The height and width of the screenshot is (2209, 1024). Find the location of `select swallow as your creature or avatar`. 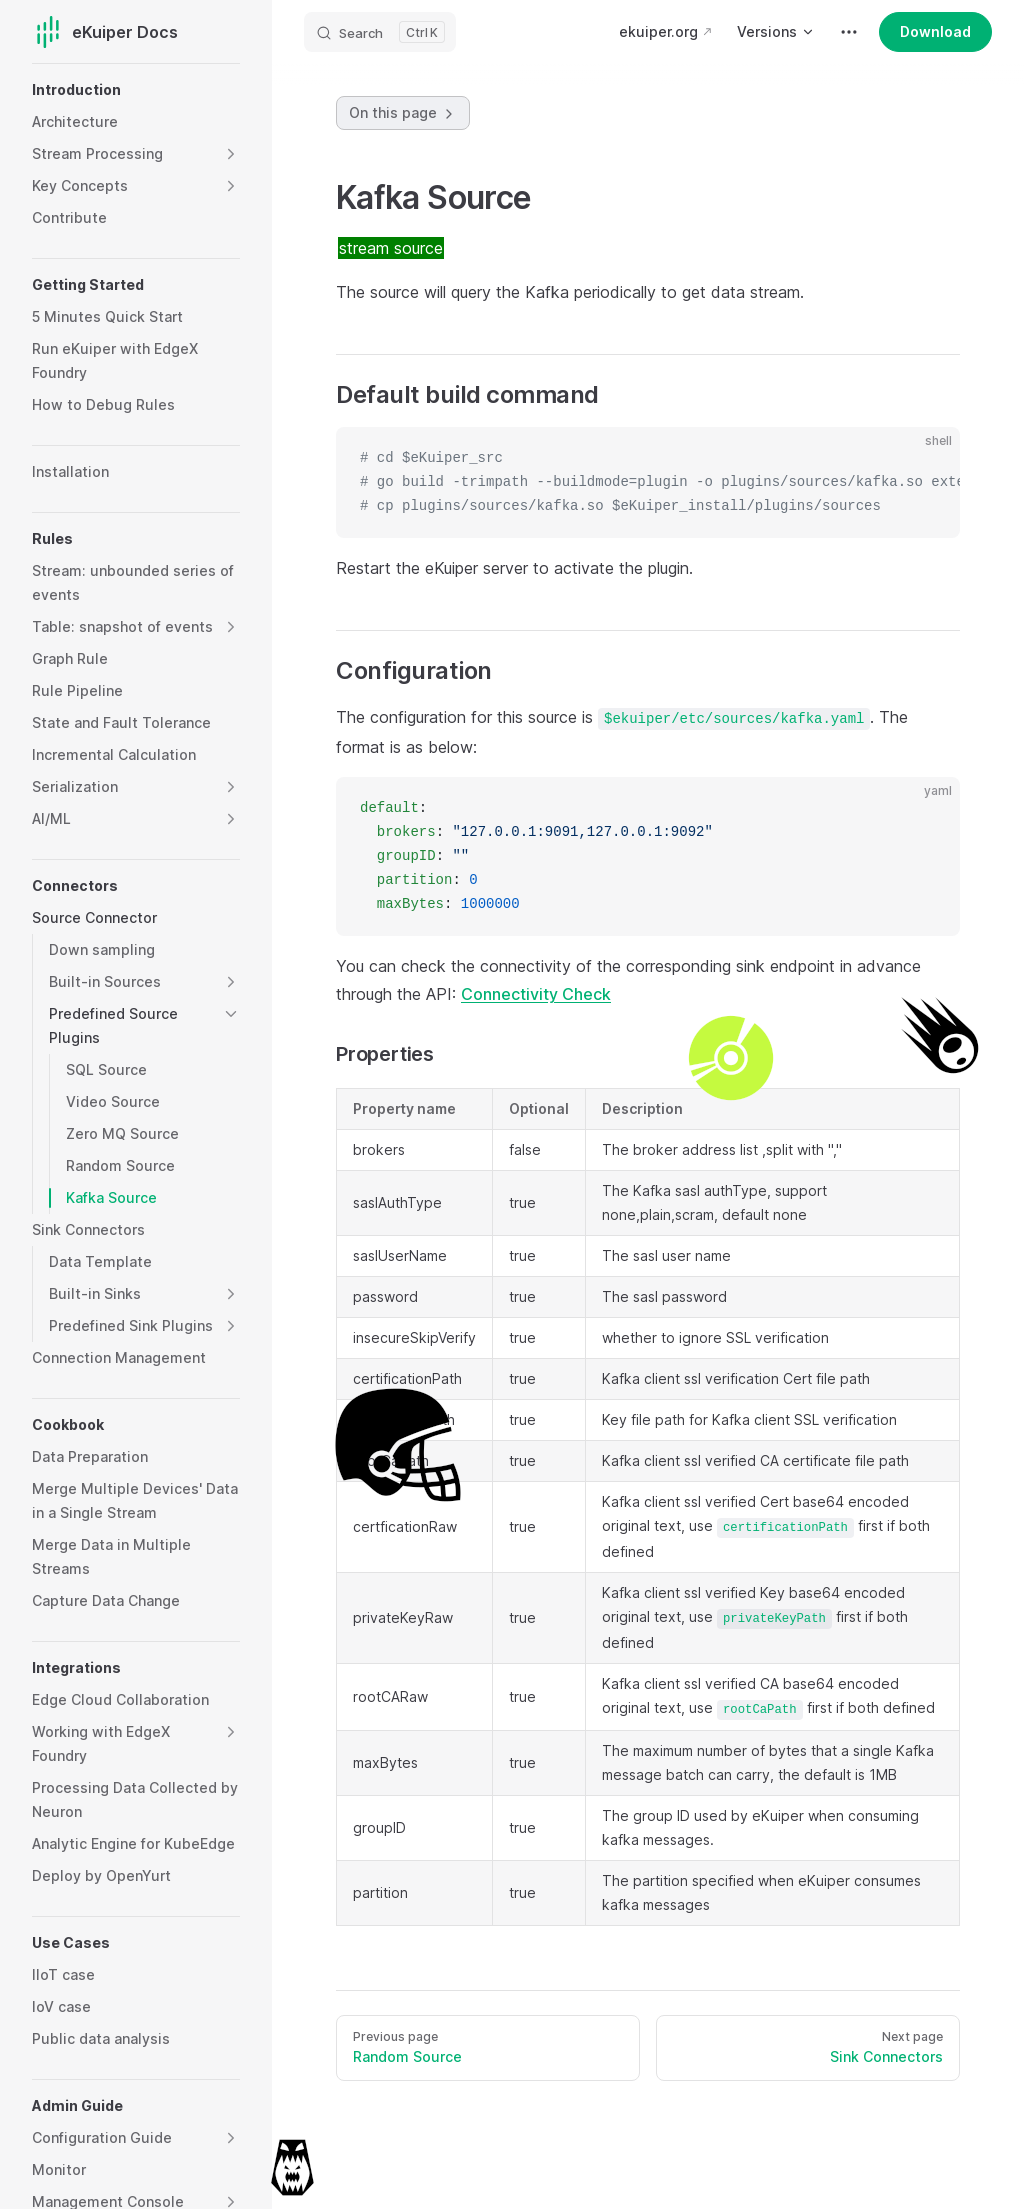

select swallow as your creature or avatar is located at coordinates (293, 2167).